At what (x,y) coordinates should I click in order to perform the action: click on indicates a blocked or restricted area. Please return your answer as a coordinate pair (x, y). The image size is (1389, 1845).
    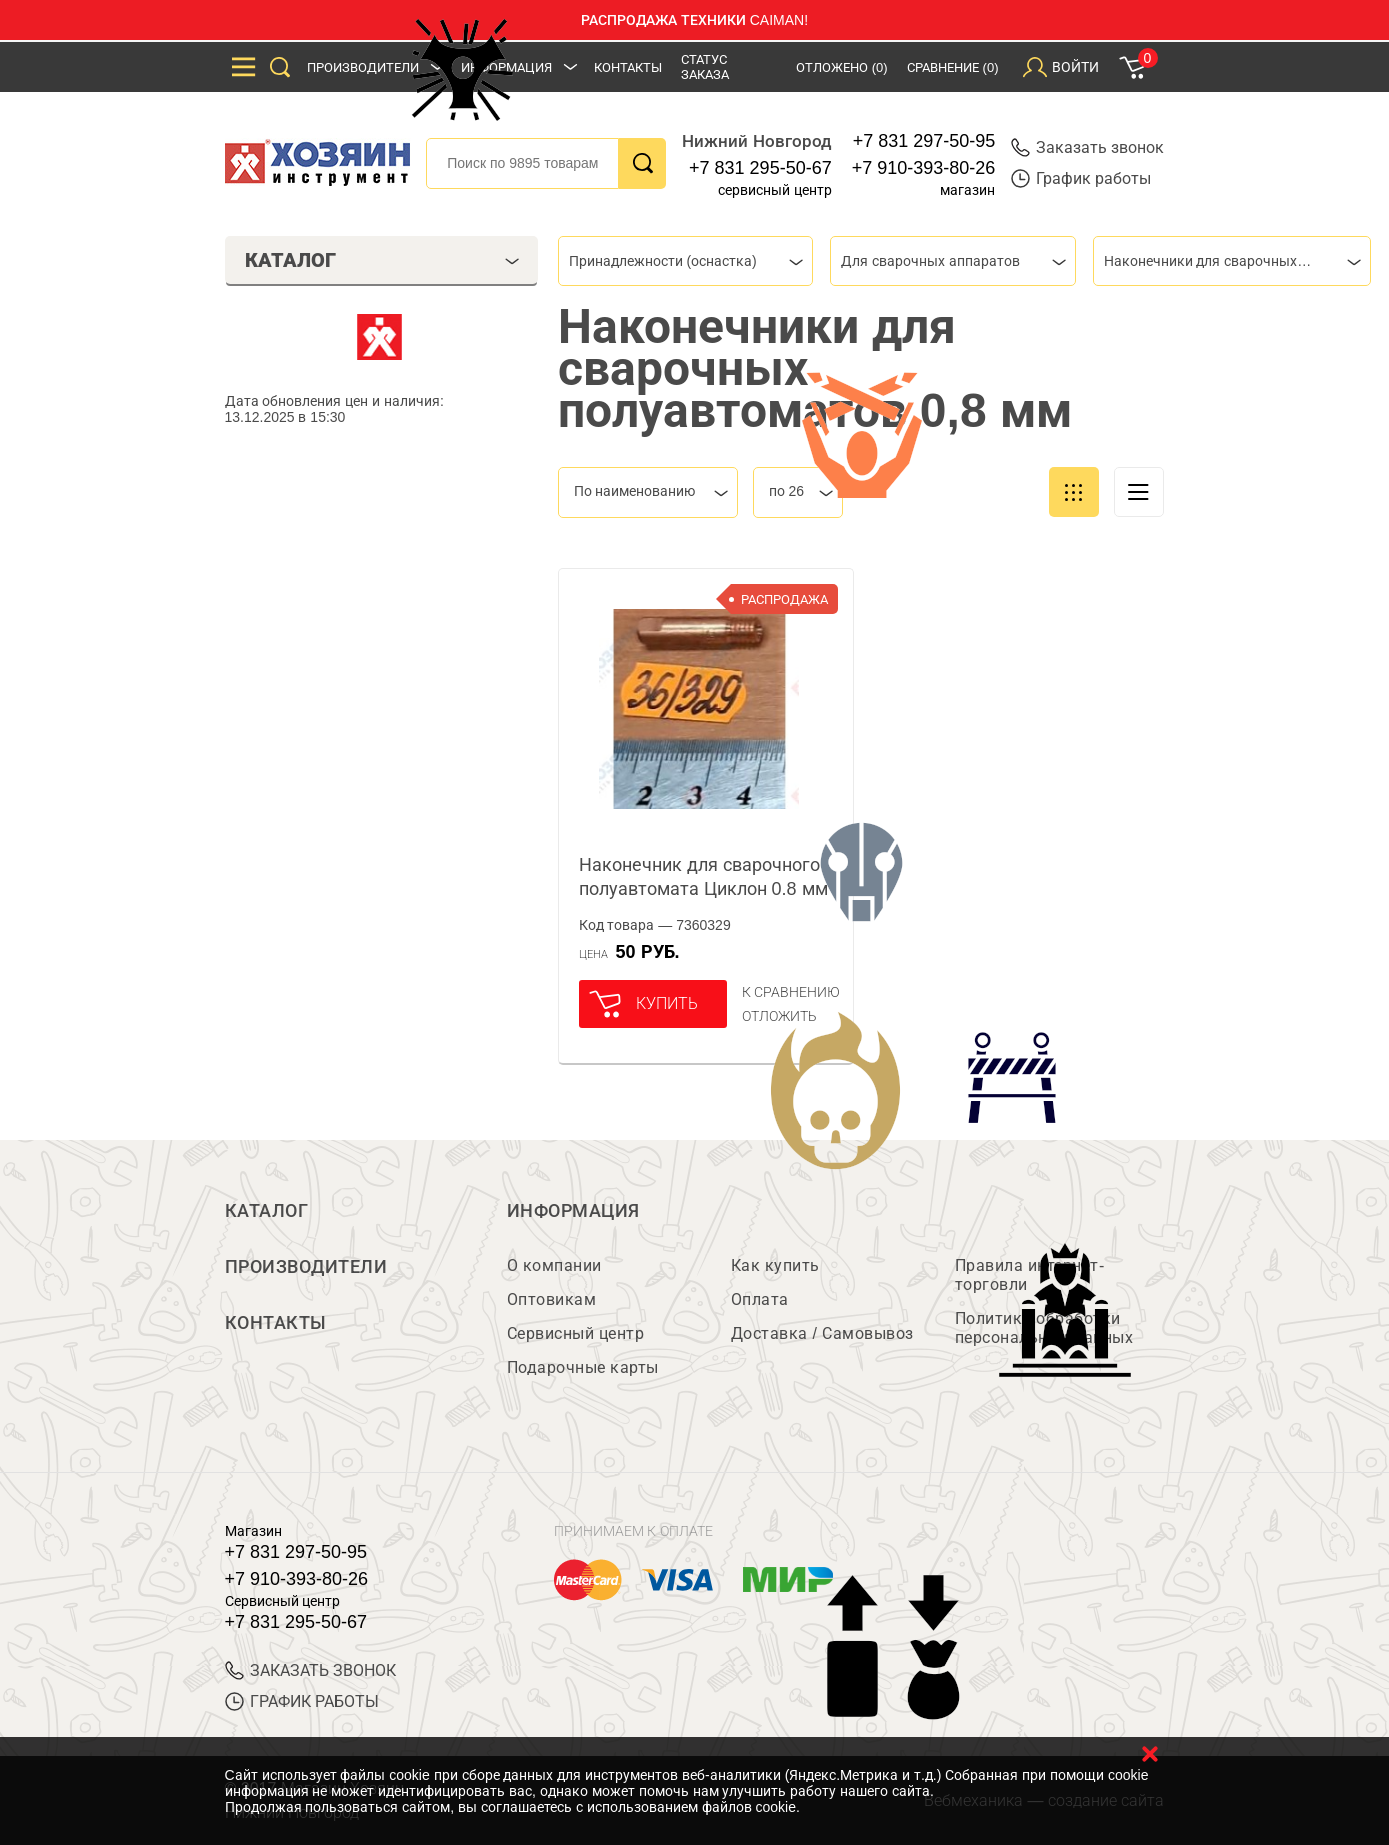
    Looking at the image, I should click on (1012, 1076).